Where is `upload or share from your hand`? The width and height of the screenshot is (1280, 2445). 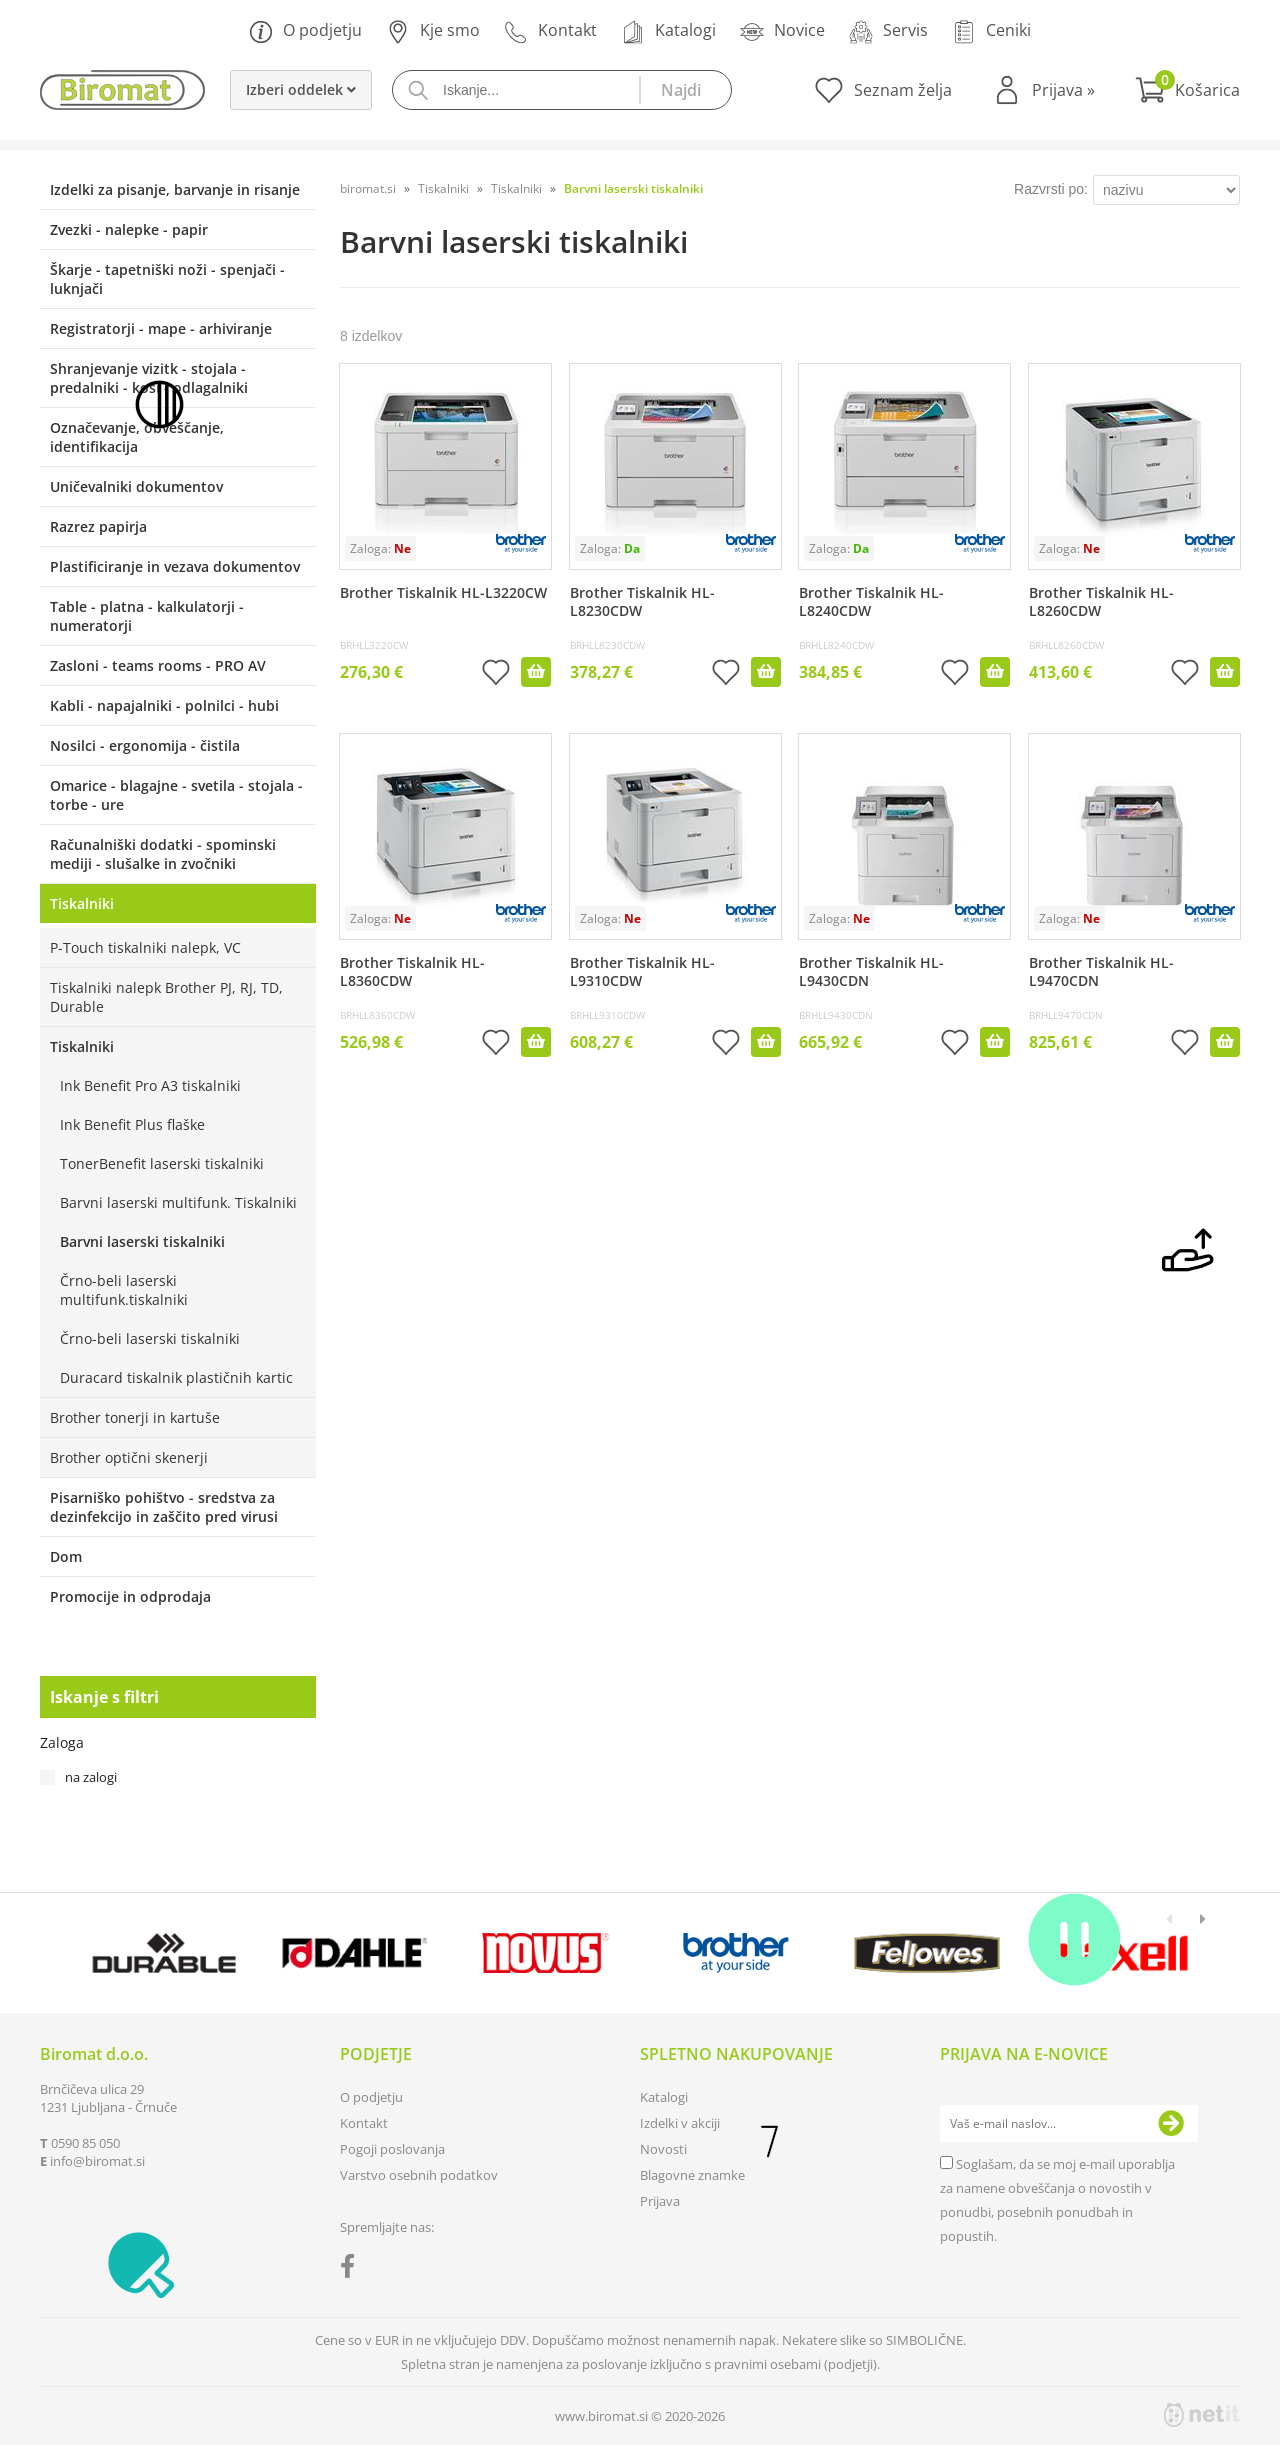 upload or share from your hand is located at coordinates (1189, 1252).